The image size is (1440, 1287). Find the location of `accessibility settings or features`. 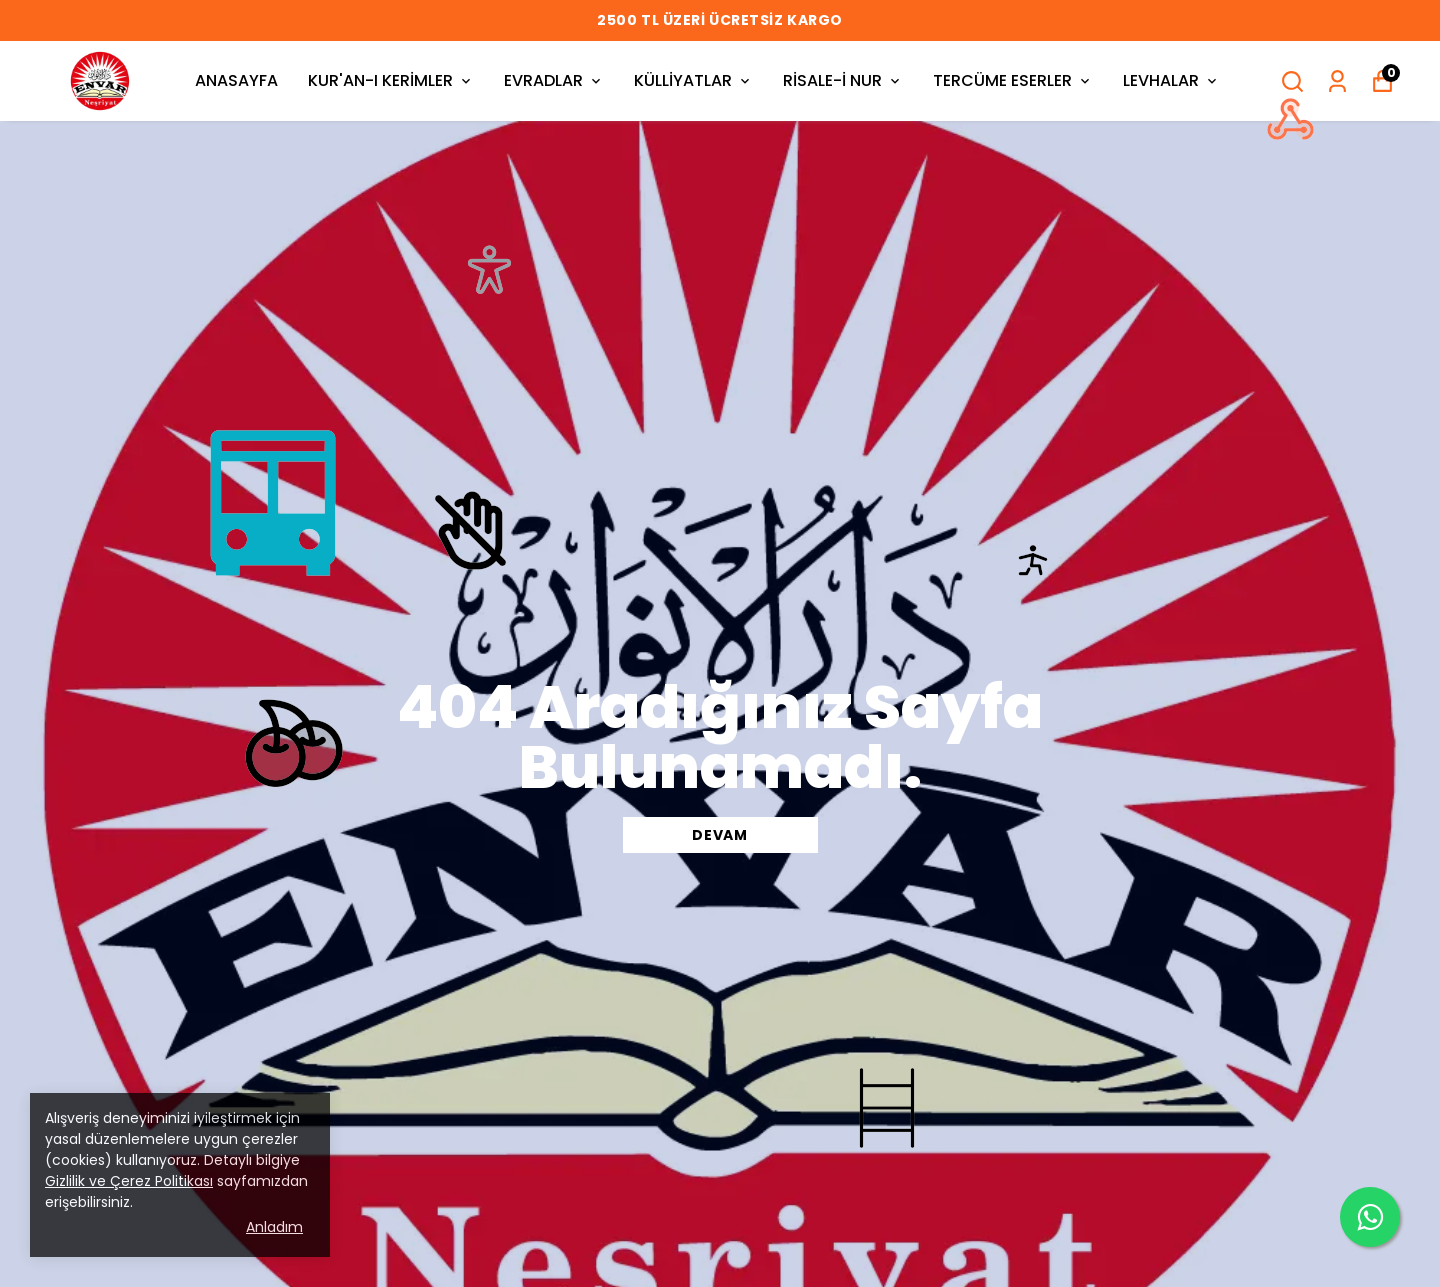

accessibility settings or features is located at coordinates (489, 270).